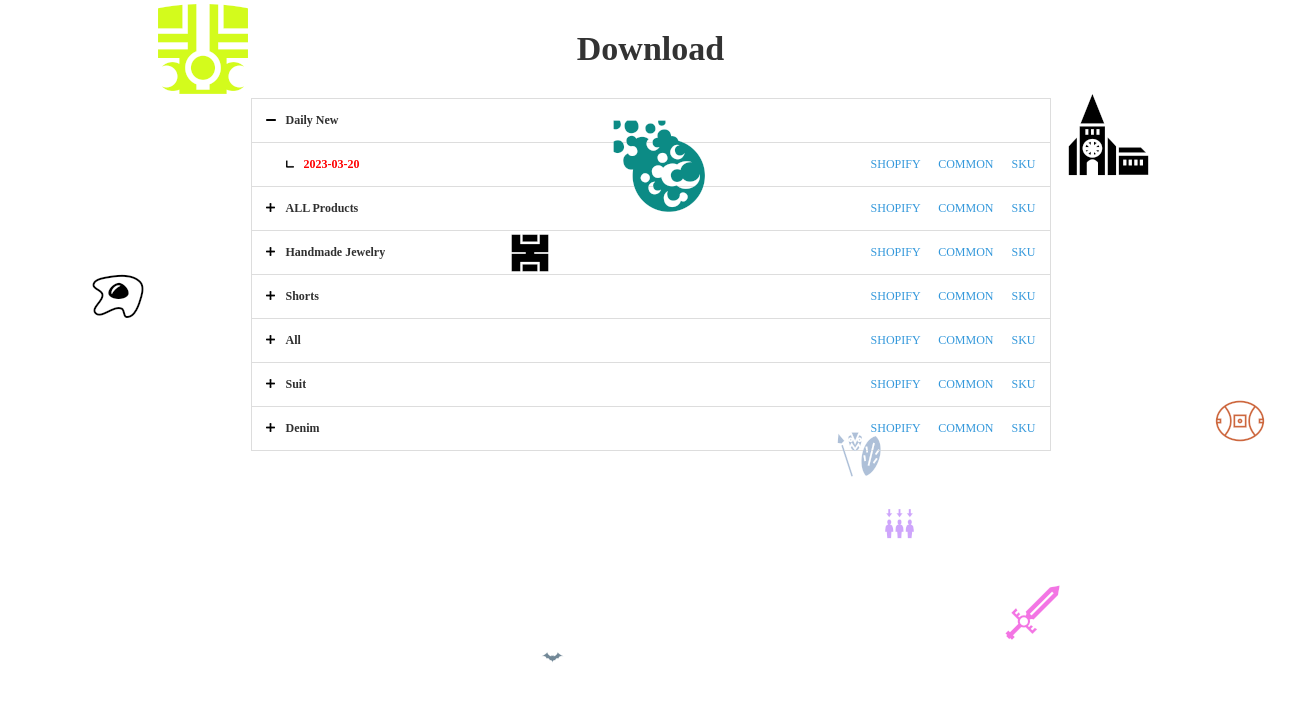  Describe the element at coordinates (659, 166) in the screenshot. I see `indicates a dissolving or disintegrating effect` at that location.